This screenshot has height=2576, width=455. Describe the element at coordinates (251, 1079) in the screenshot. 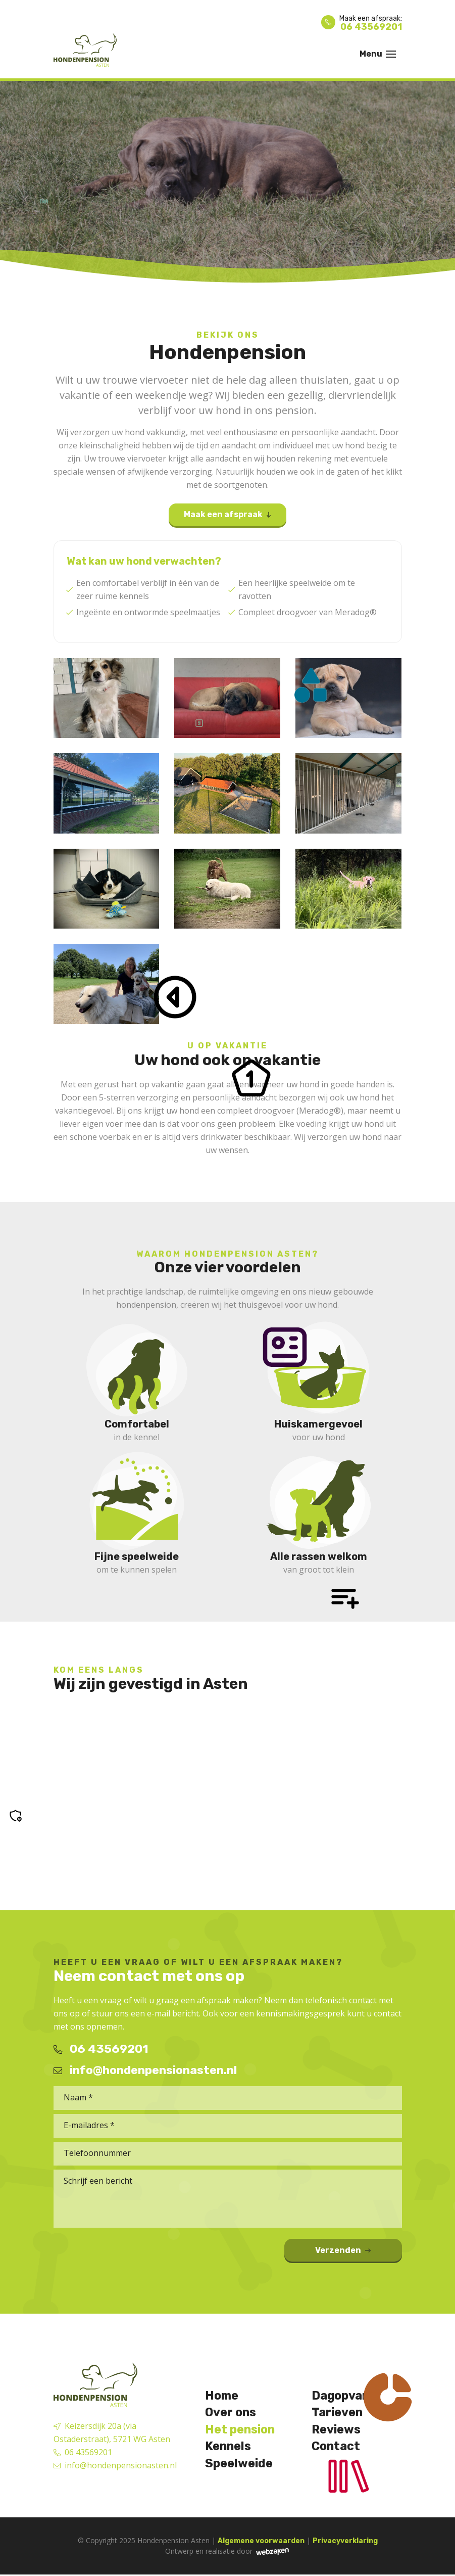

I see `indicates first step or priority level one` at that location.